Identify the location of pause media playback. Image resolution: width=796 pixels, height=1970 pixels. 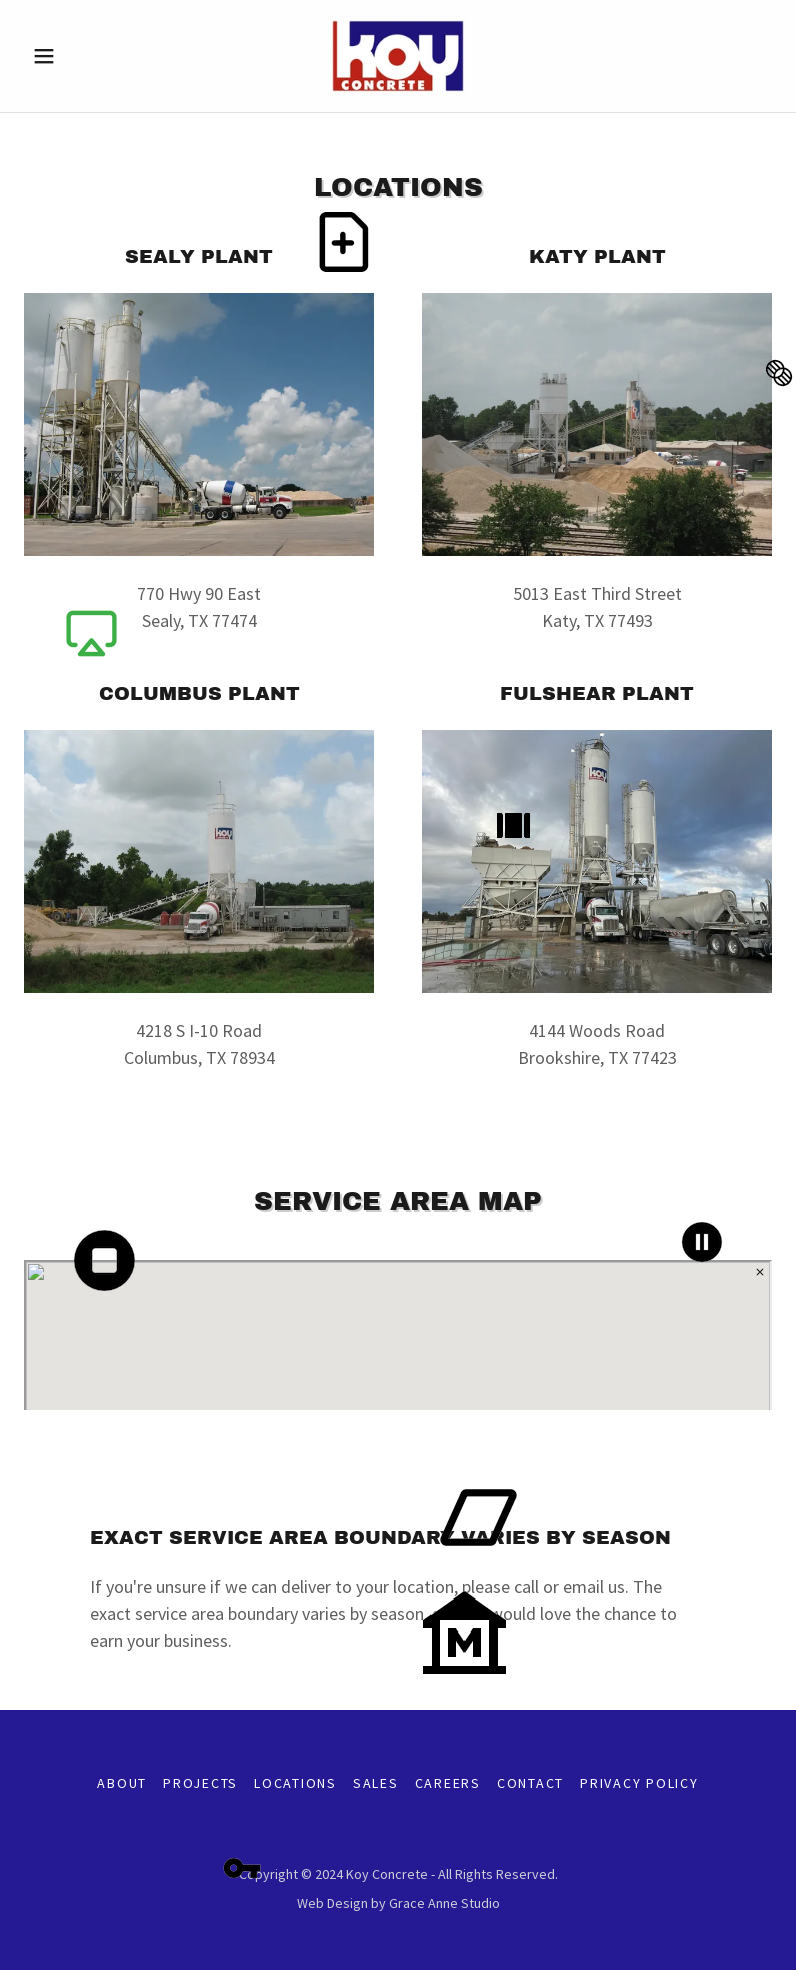
(702, 1242).